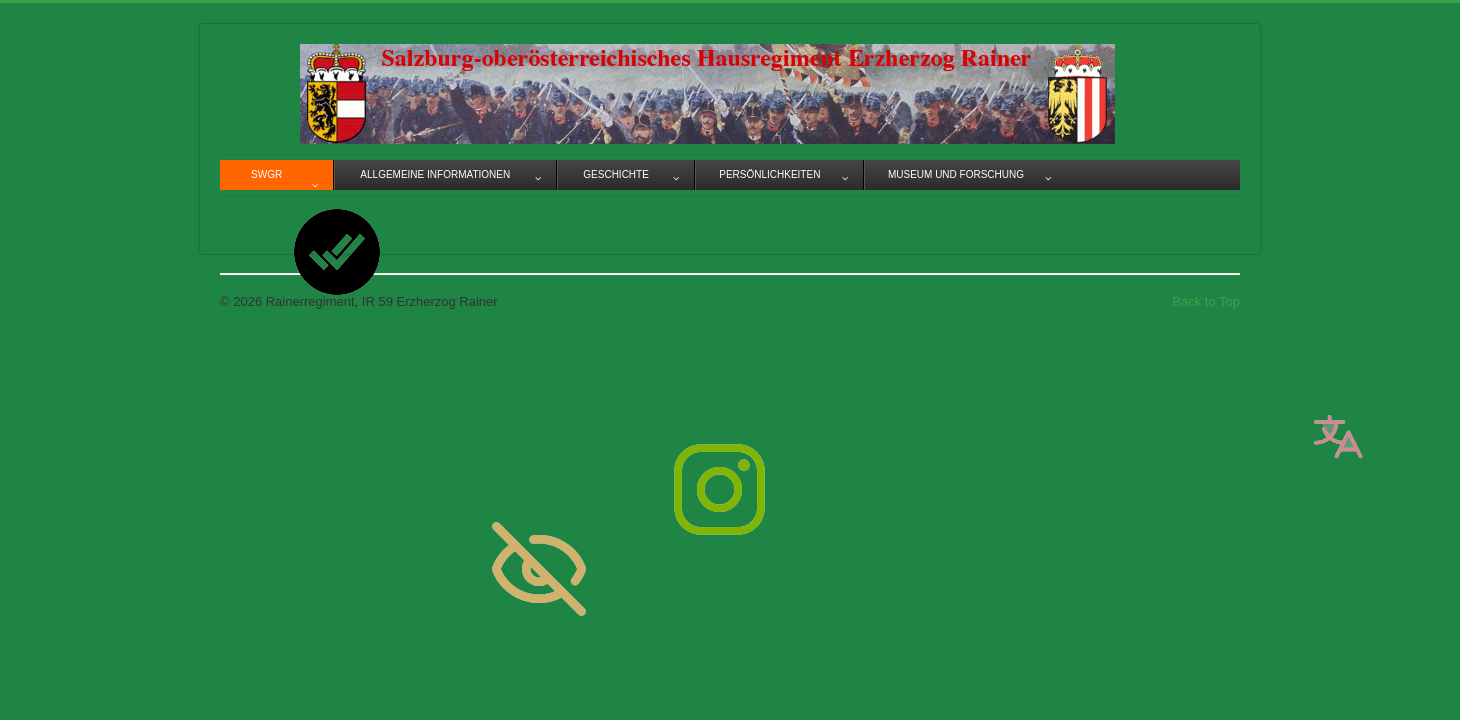  What do you see at coordinates (539, 569) in the screenshot?
I see `hide password or sensitive content` at bounding box center [539, 569].